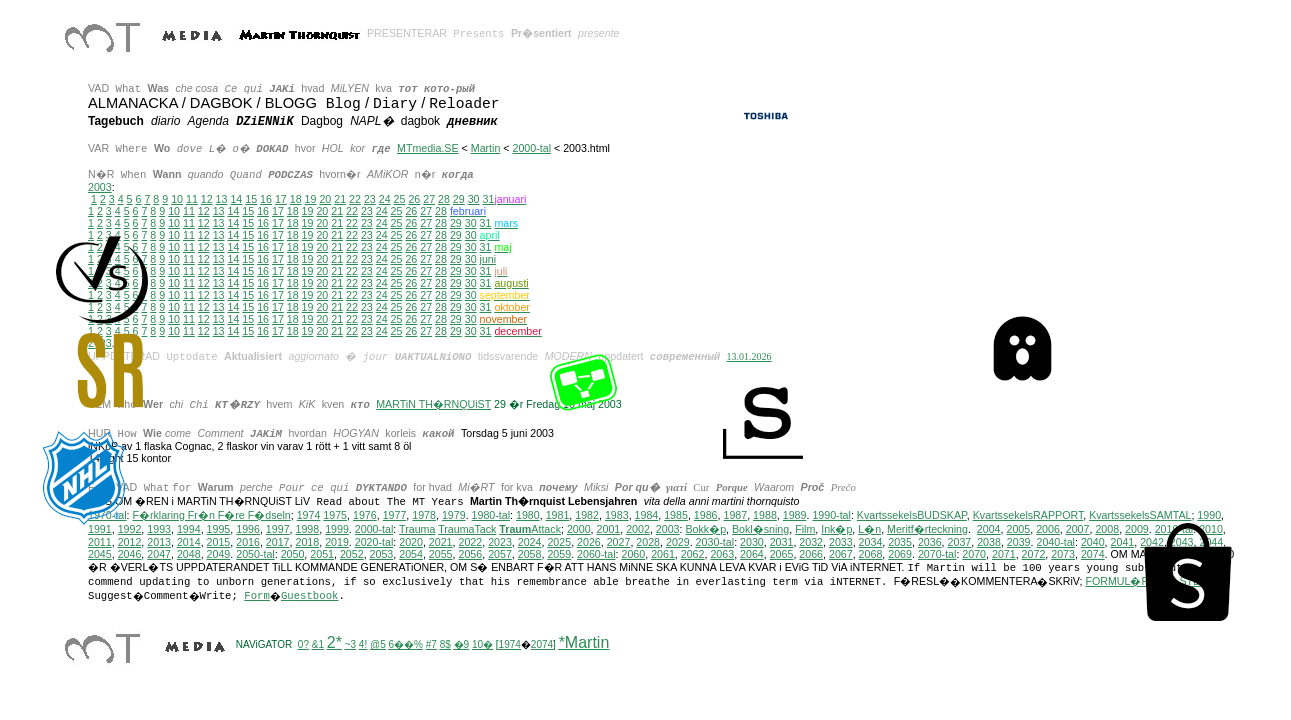 This screenshot has height=720, width=1291. Describe the element at coordinates (766, 116) in the screenshot. I see `Toshiba brand logo` at that location.